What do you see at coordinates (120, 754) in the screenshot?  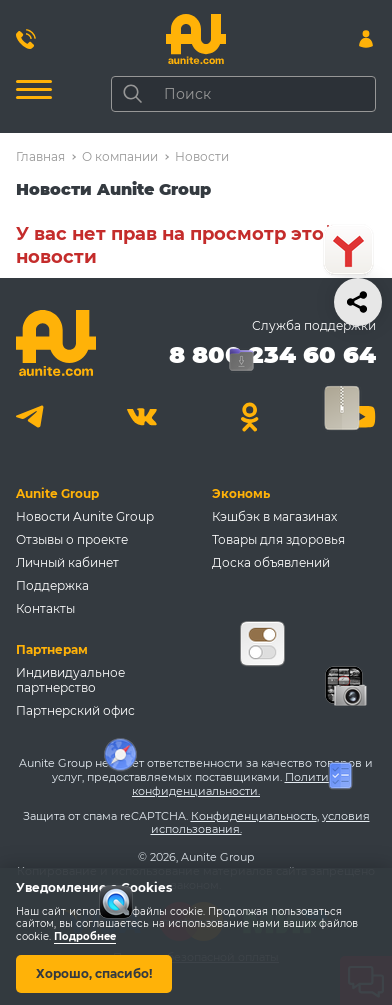 I see `open gnome web browser (epiphany)` at bounding box center [120, 754].